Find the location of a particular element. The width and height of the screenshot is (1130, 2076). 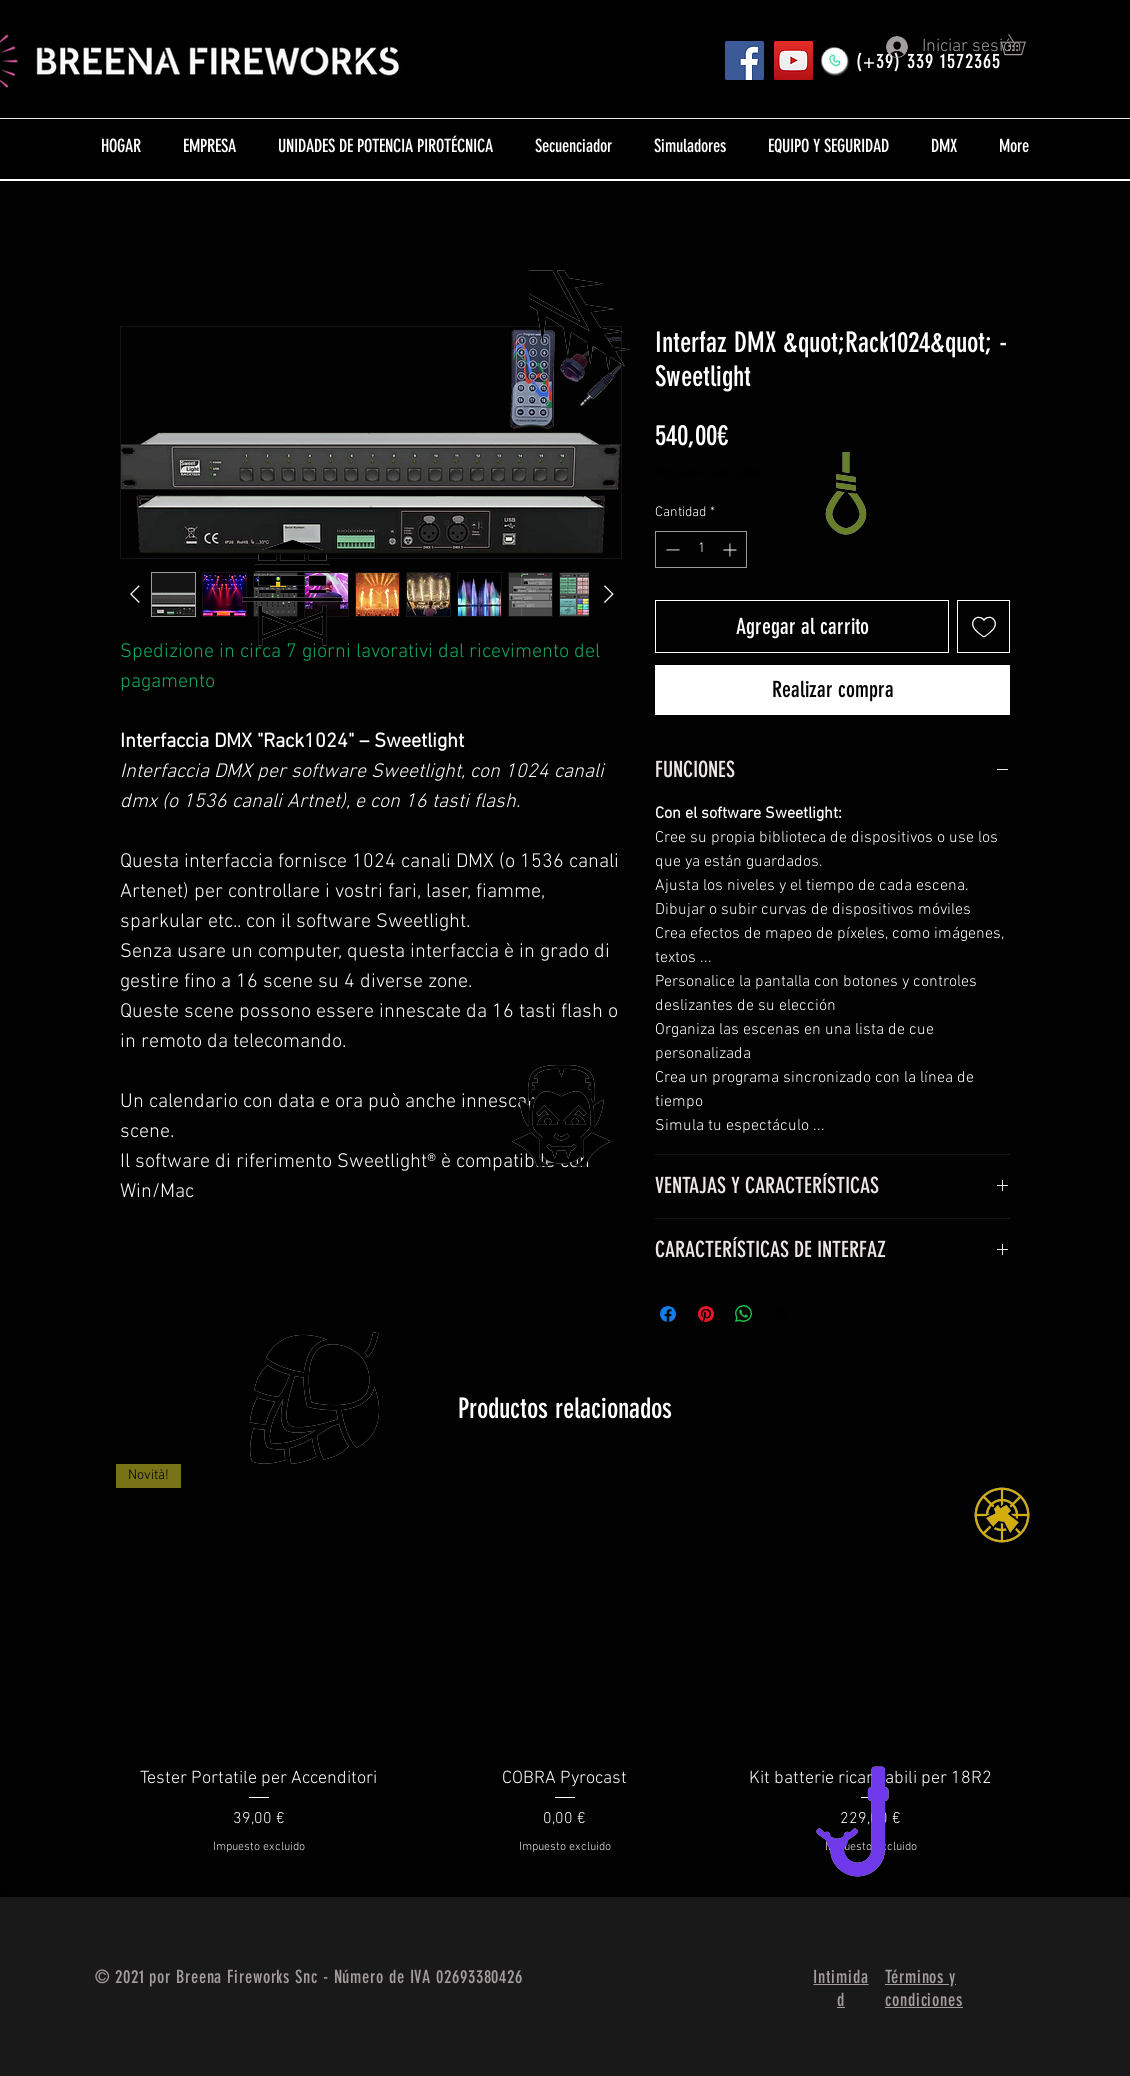

indicates a water tower landmark or structure is located at coordinates (292, 591).